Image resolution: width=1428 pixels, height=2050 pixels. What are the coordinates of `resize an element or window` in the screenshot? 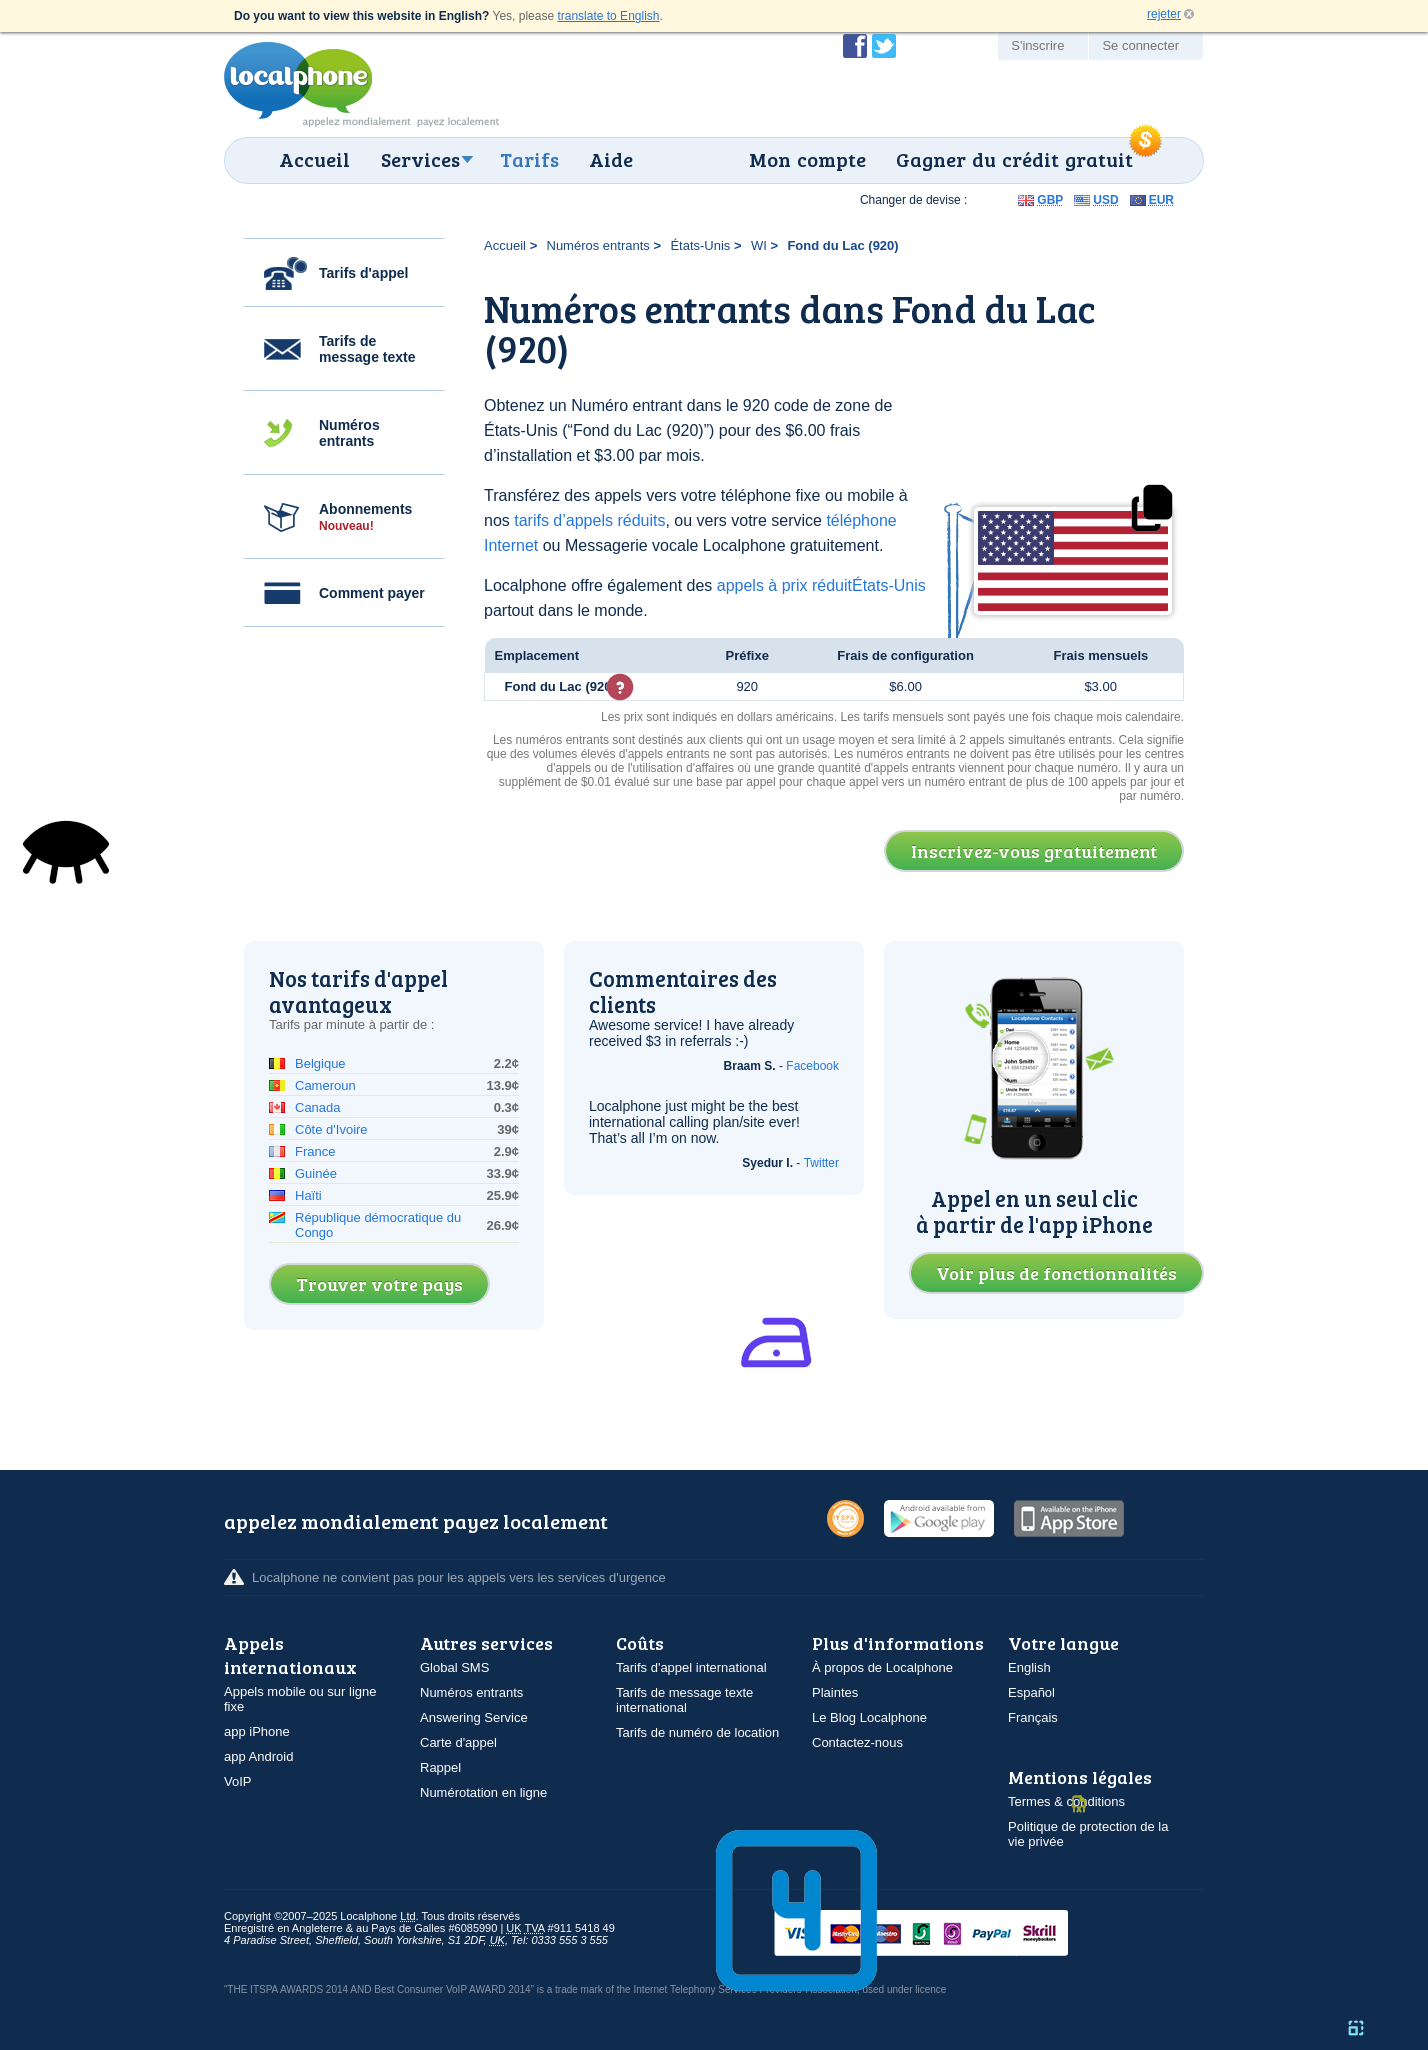 It's located at (1356, 2028).